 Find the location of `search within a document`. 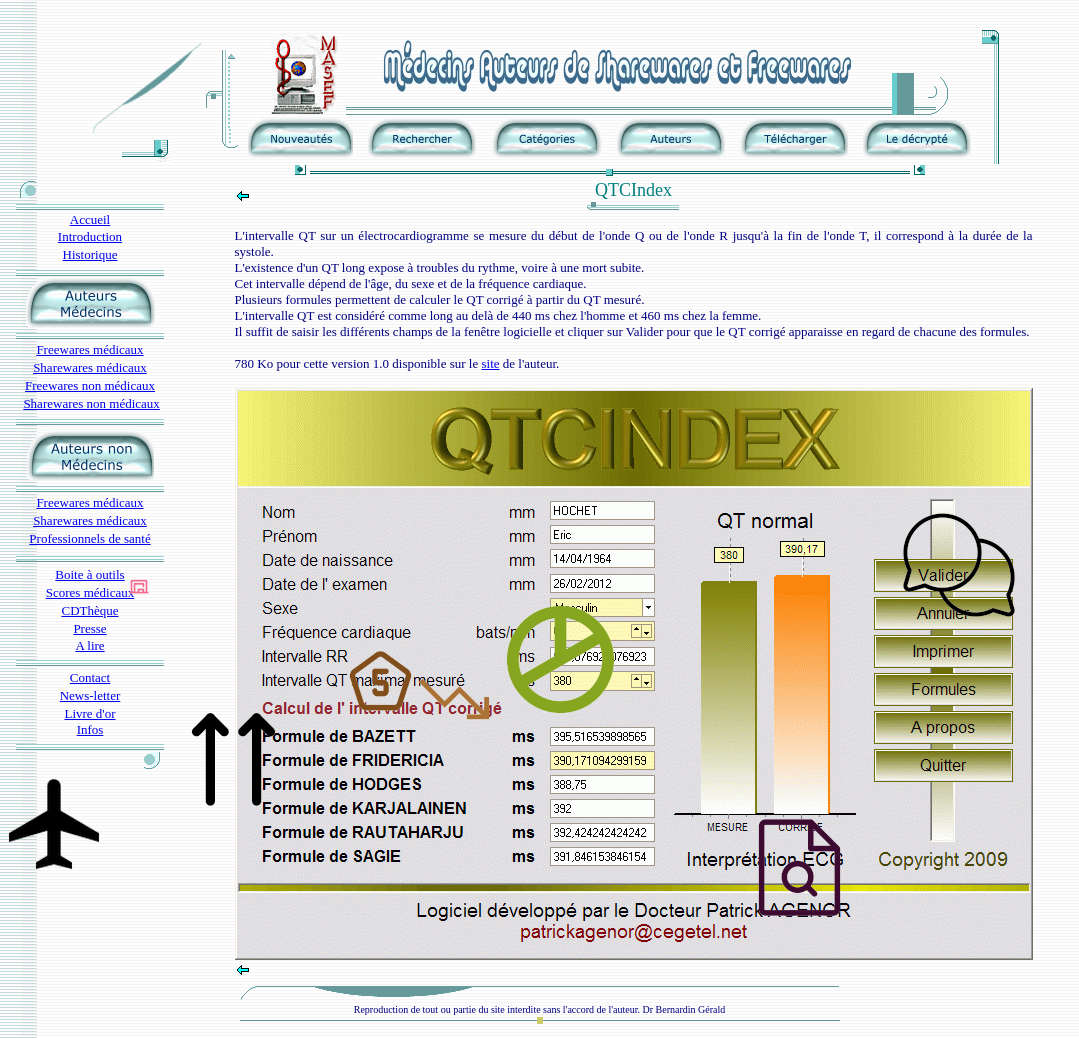

search within a document is located at coordinates (799, 867).